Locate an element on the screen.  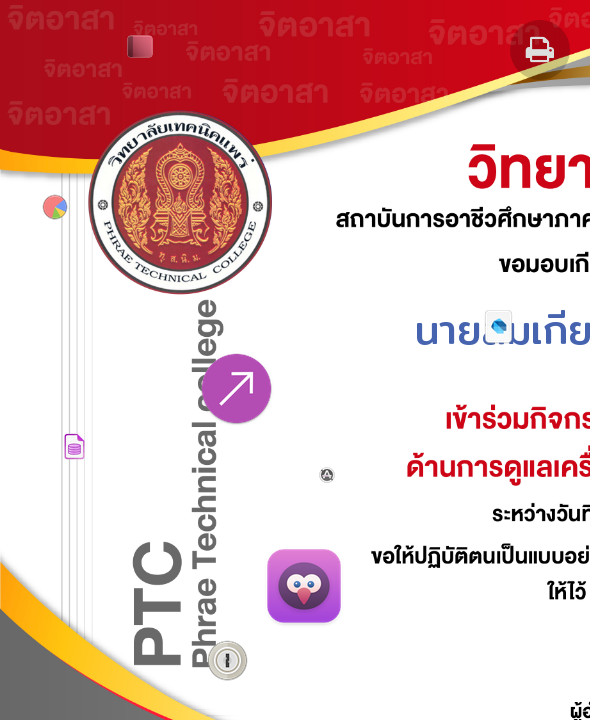
access your desktop folder is located at coordinates (140, 46).